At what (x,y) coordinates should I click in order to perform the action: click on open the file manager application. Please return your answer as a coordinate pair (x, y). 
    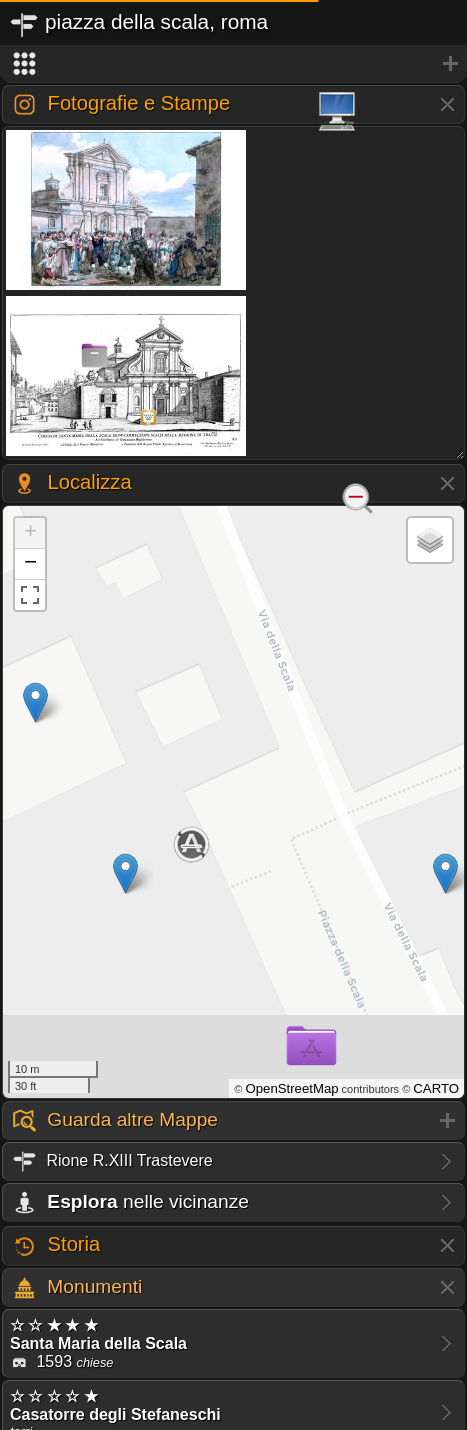
    Looking at the image, I should click on (94, 355).